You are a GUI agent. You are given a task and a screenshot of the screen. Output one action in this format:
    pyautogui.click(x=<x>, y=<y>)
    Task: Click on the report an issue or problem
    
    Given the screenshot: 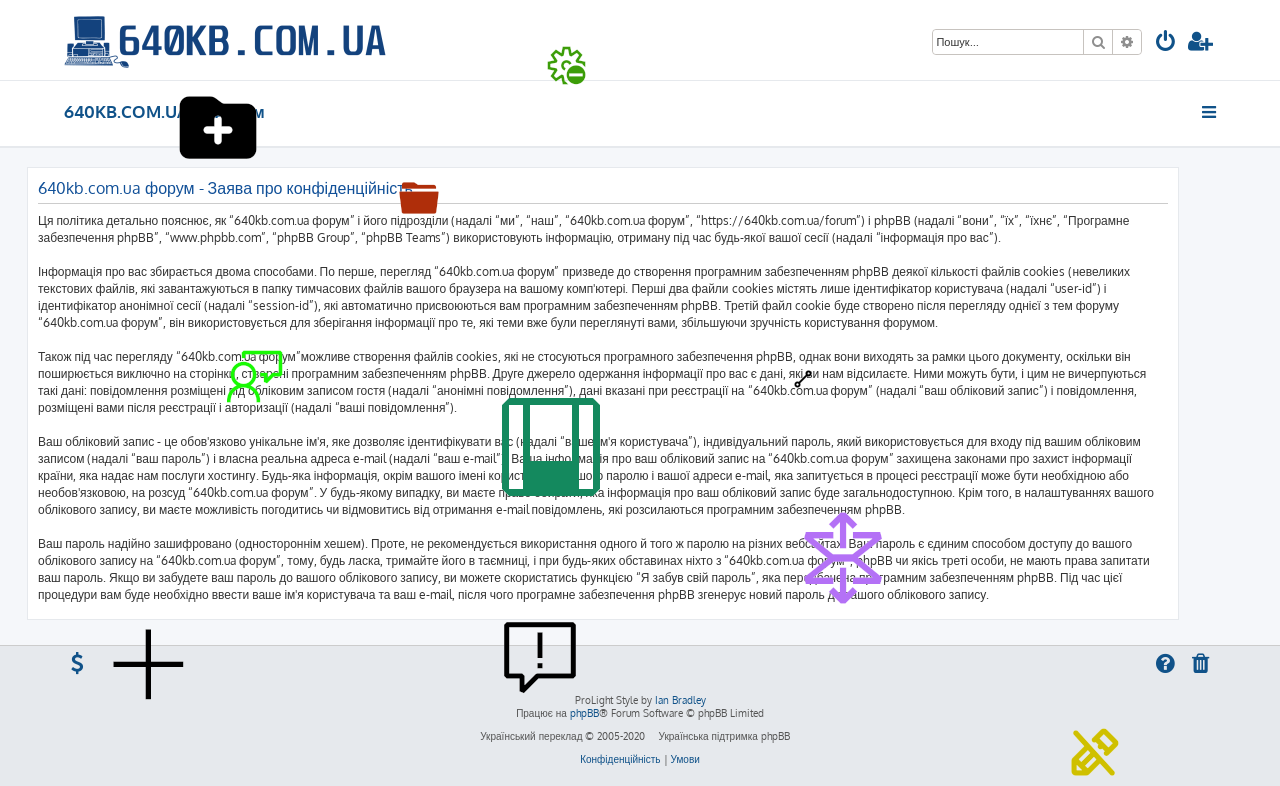 What is the action you would take?
    pyautogui.click(x=540, y=658)
    